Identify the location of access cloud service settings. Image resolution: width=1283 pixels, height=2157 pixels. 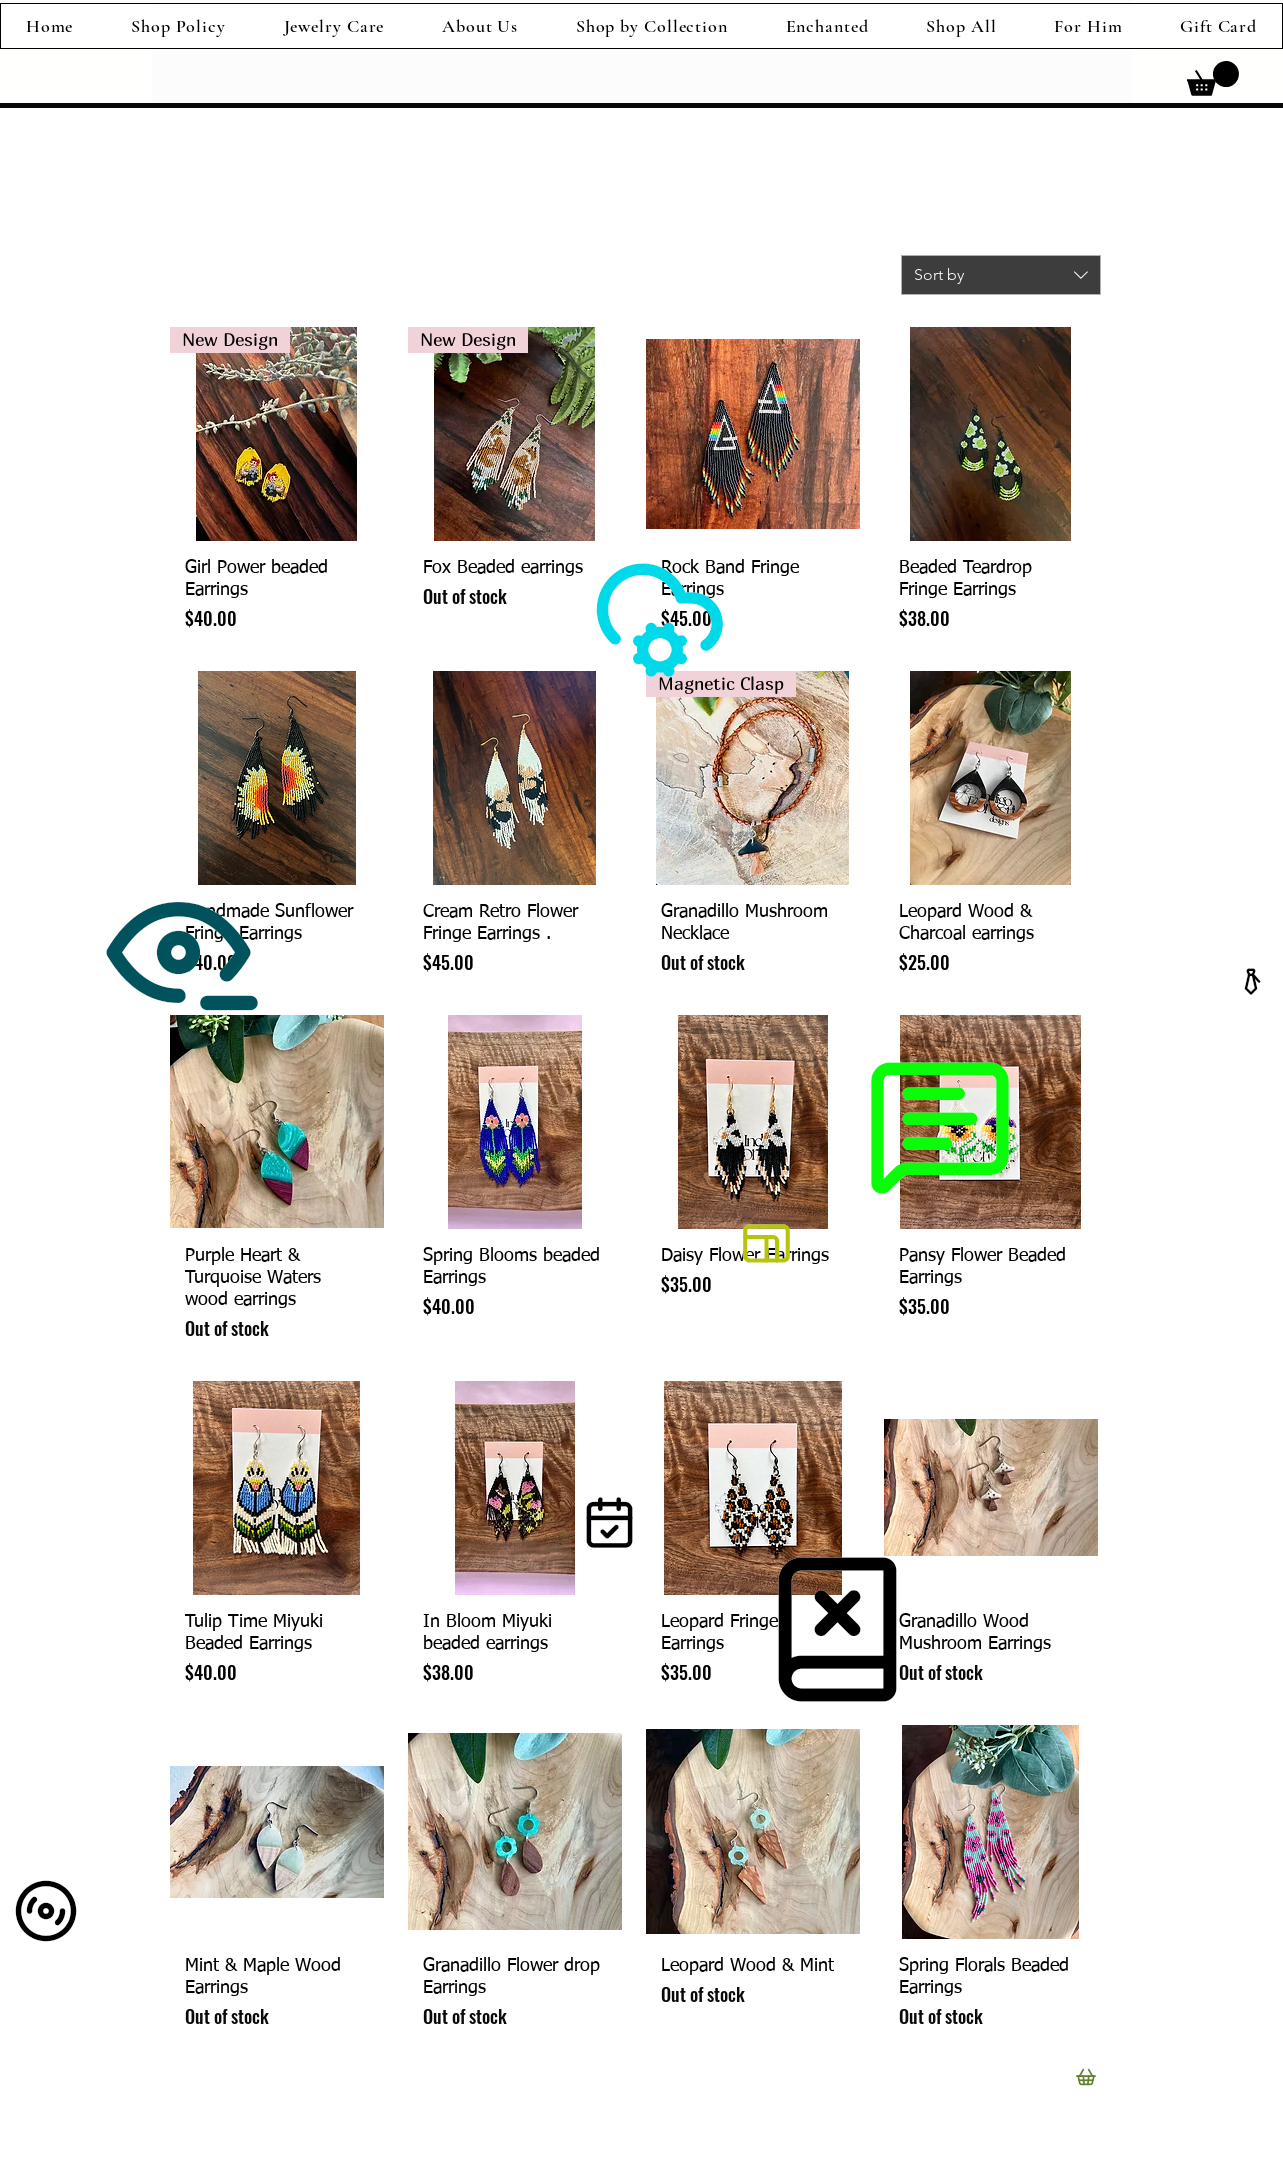
(660, 621).